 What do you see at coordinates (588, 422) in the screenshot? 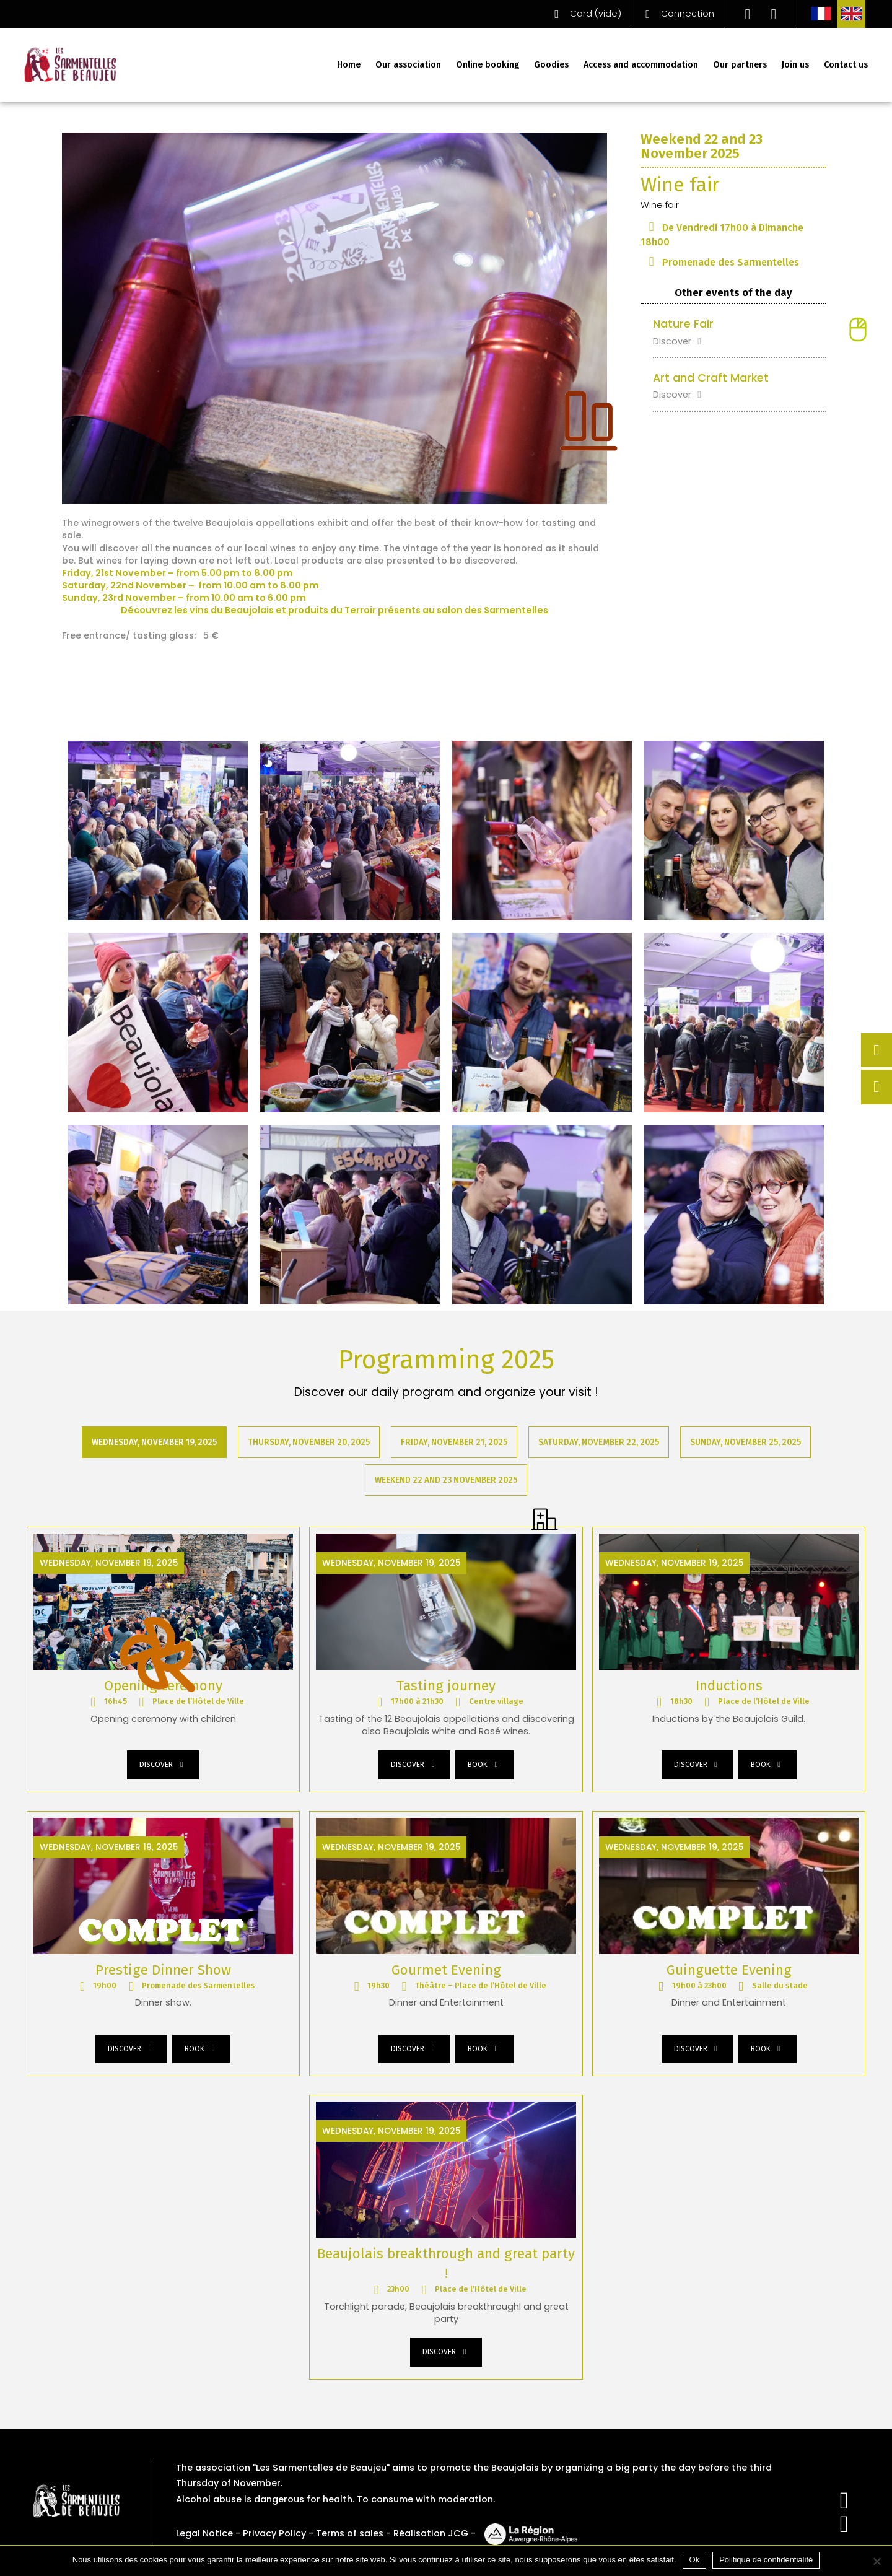
I see `align selected objects to the bottom edge` at bounding box center [588, 422].